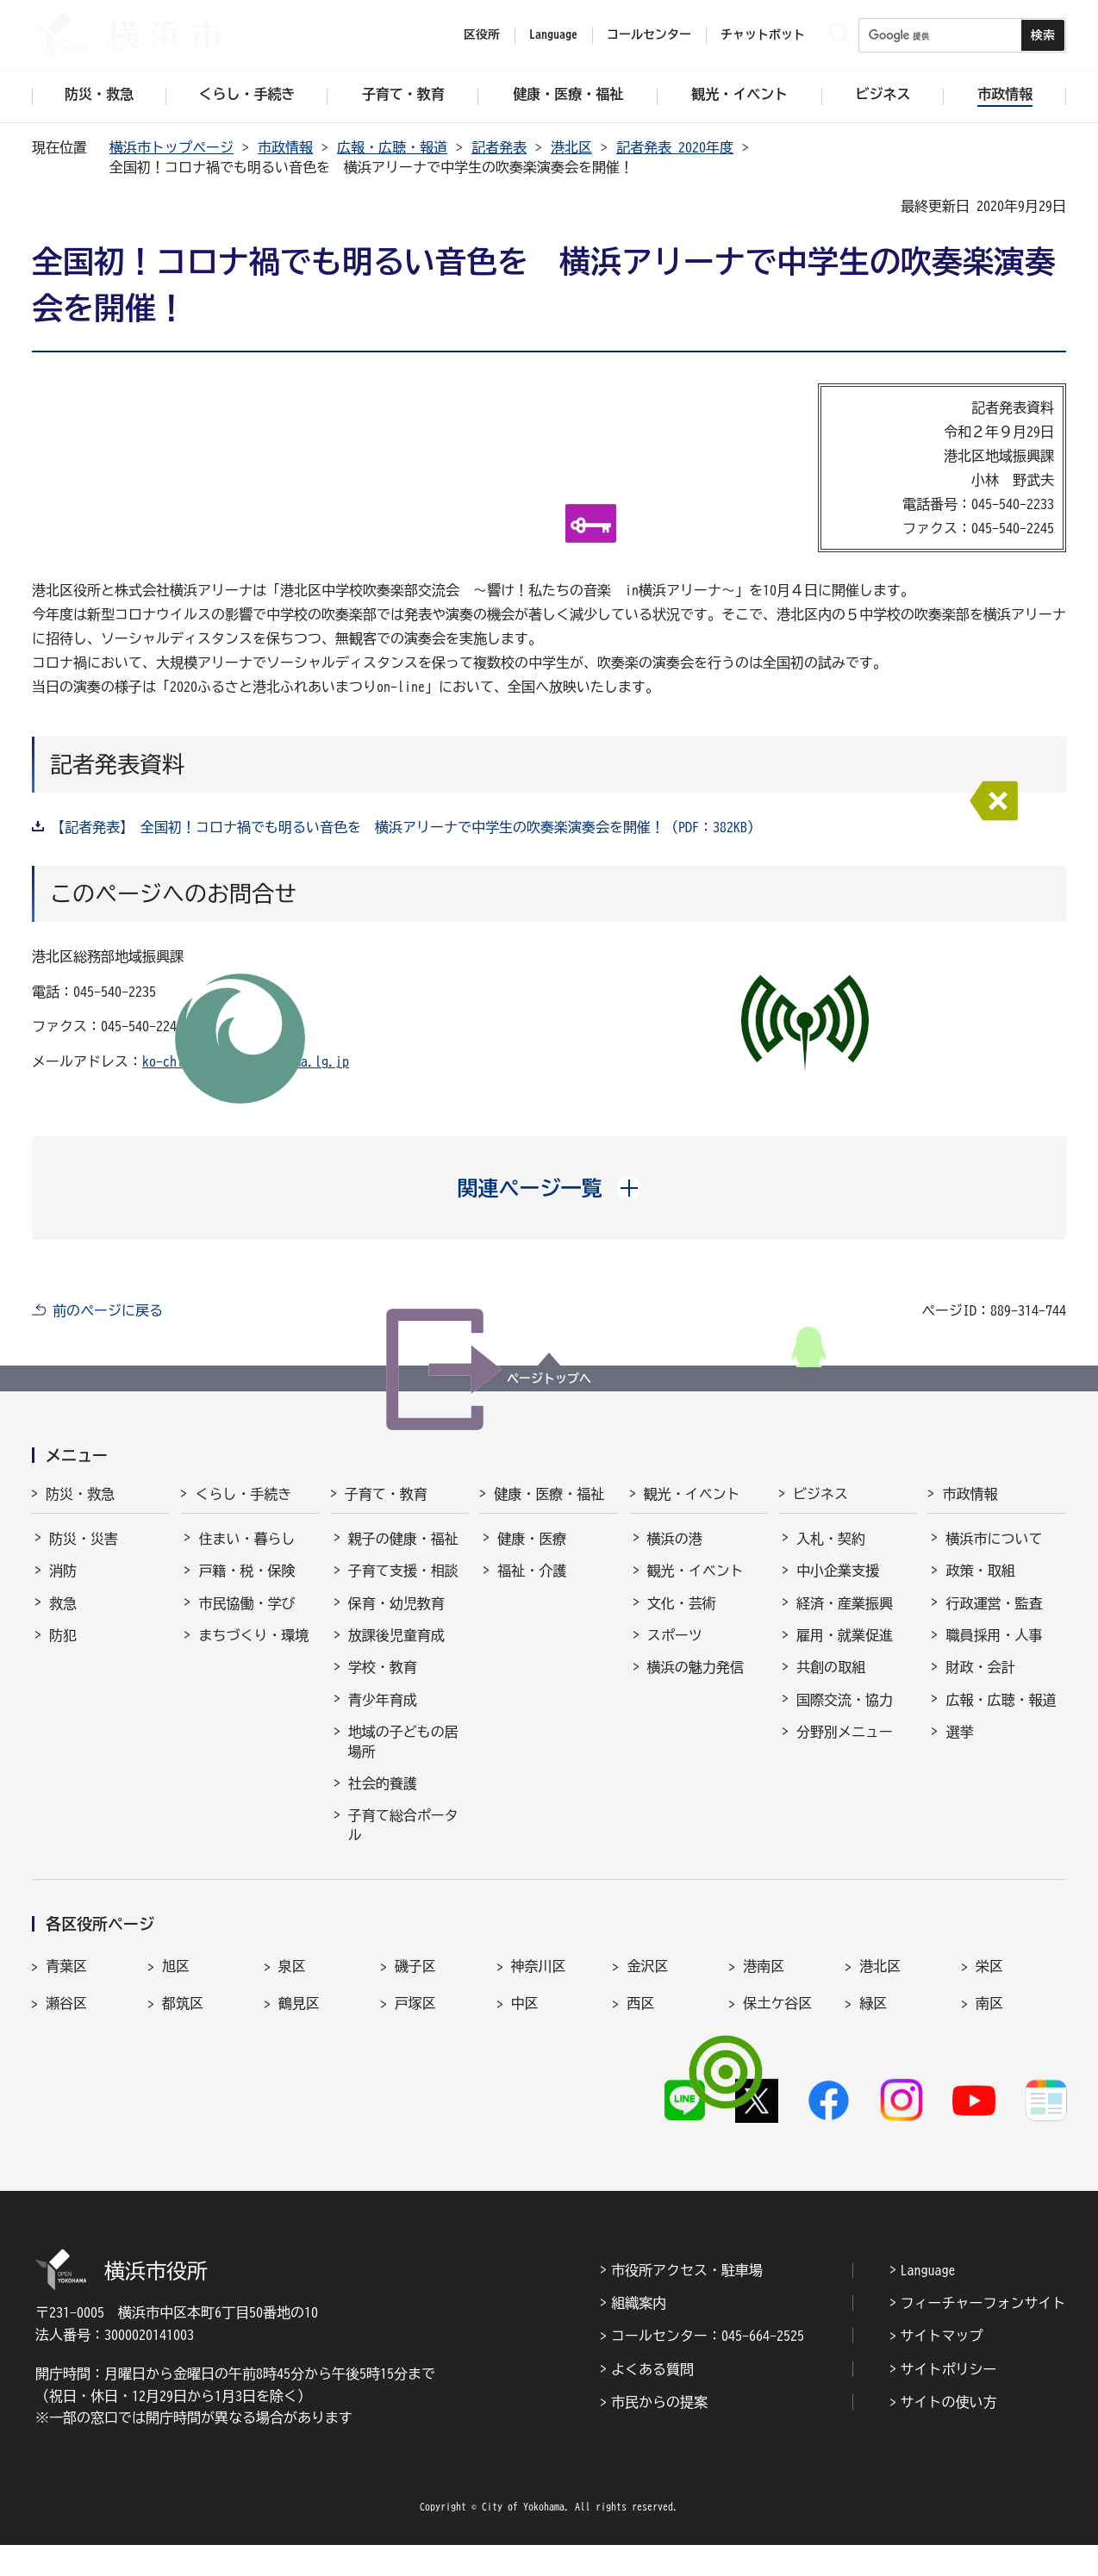  What do you see at coordinates (995, 800) in the screenshot?
I see `delete previous character or backspace` at bounding box center [995, 800].